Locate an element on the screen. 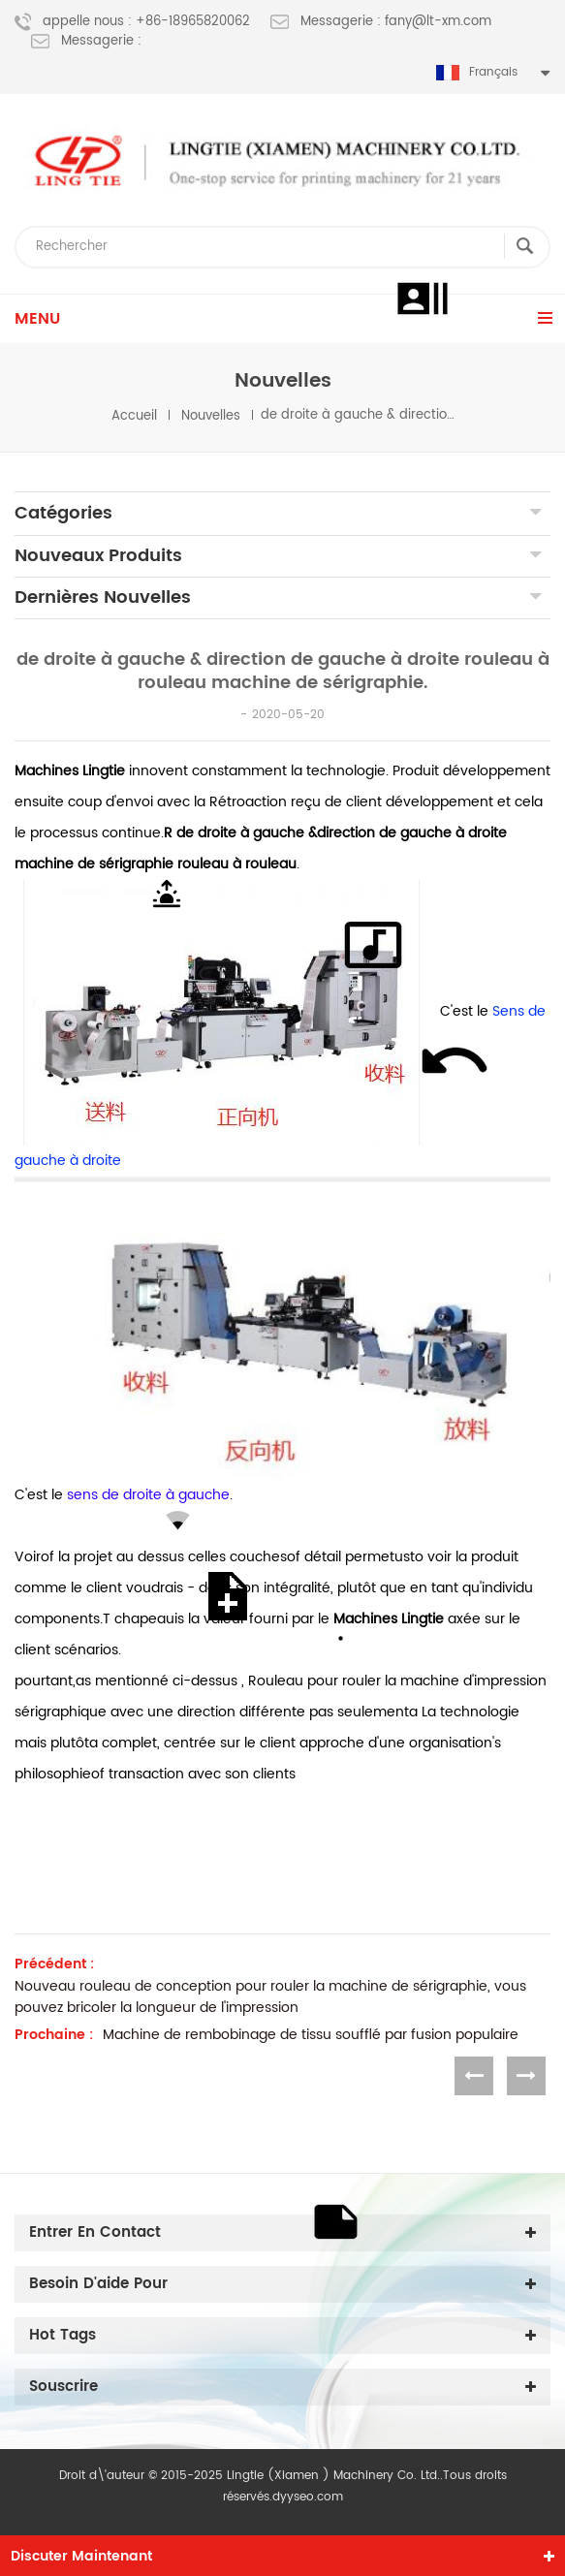 The width and height of the screenshot is (565, 2576). create a new note is located at coordinates (335, 2221).